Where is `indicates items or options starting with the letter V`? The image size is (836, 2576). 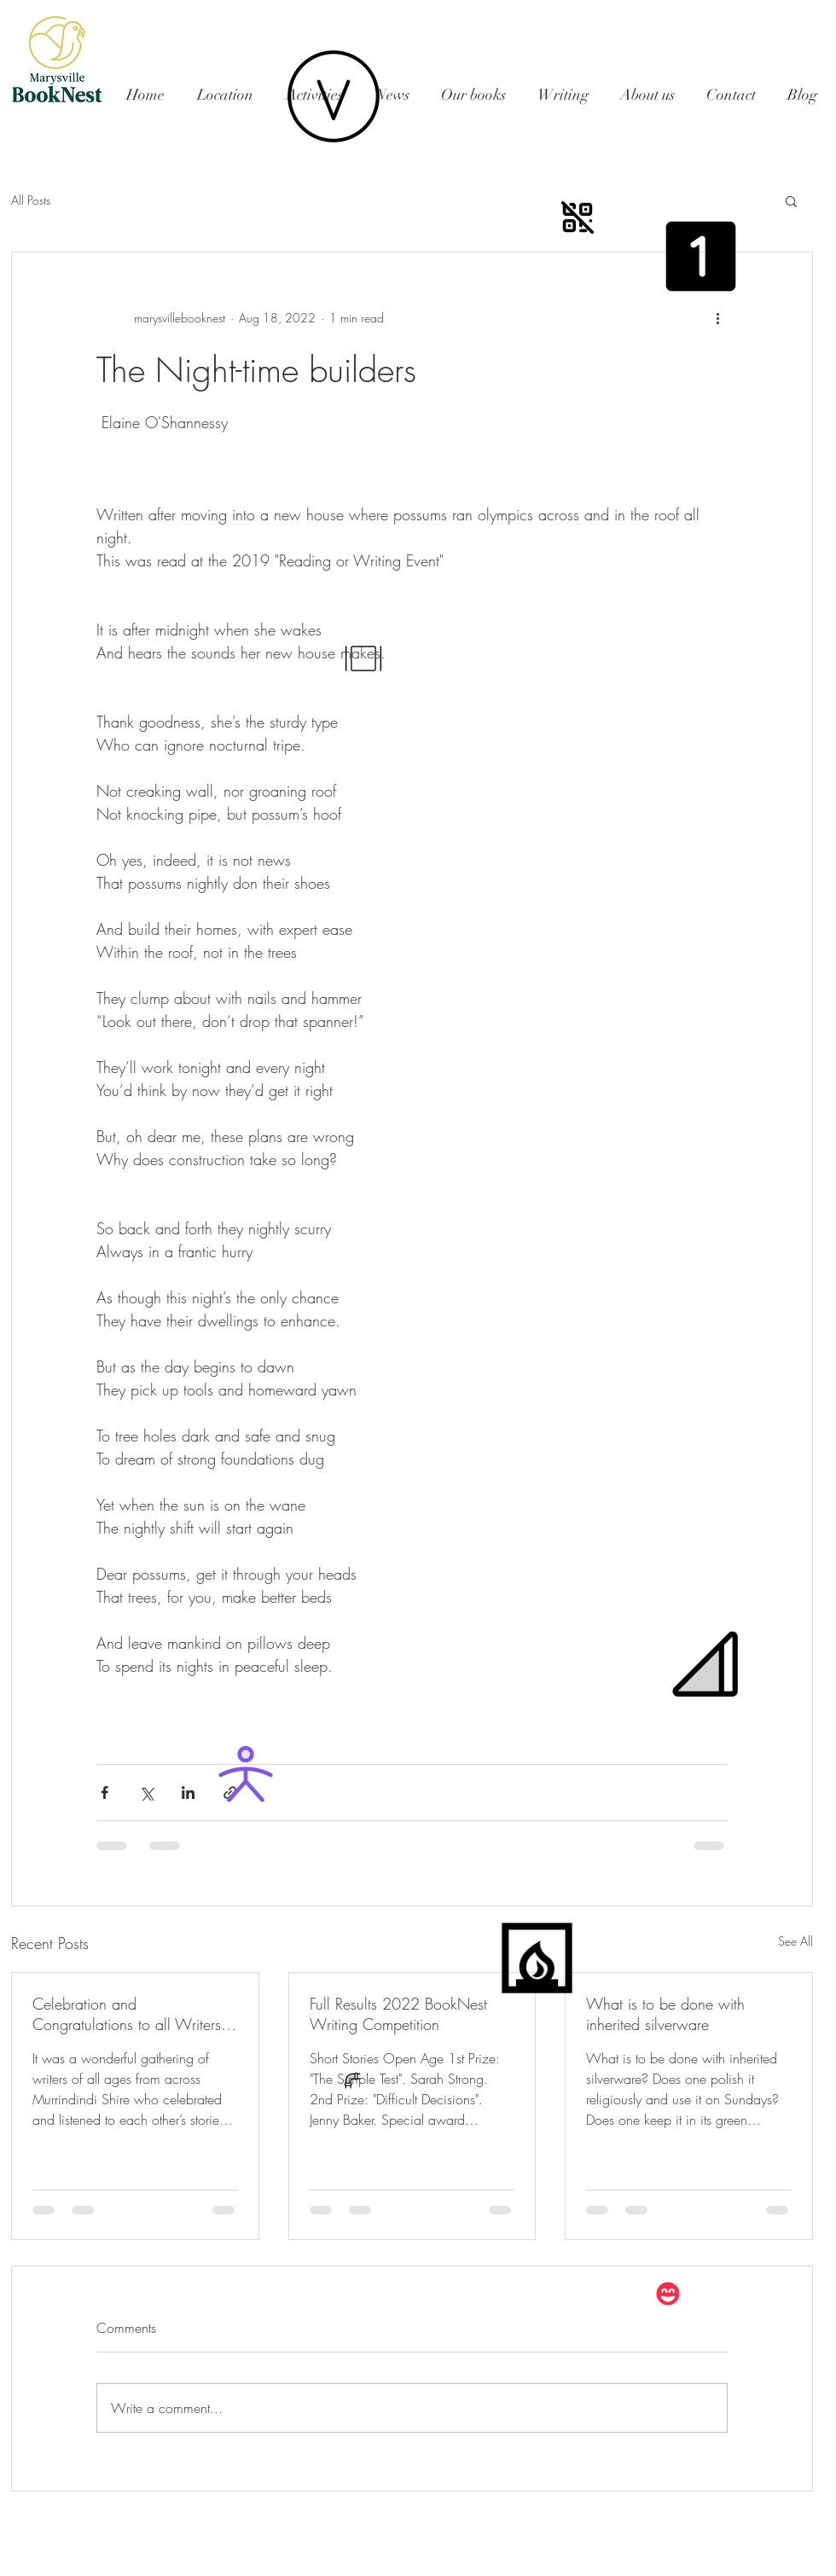 indicates items or options starting with the letter V is located at coordinates (334, 96).